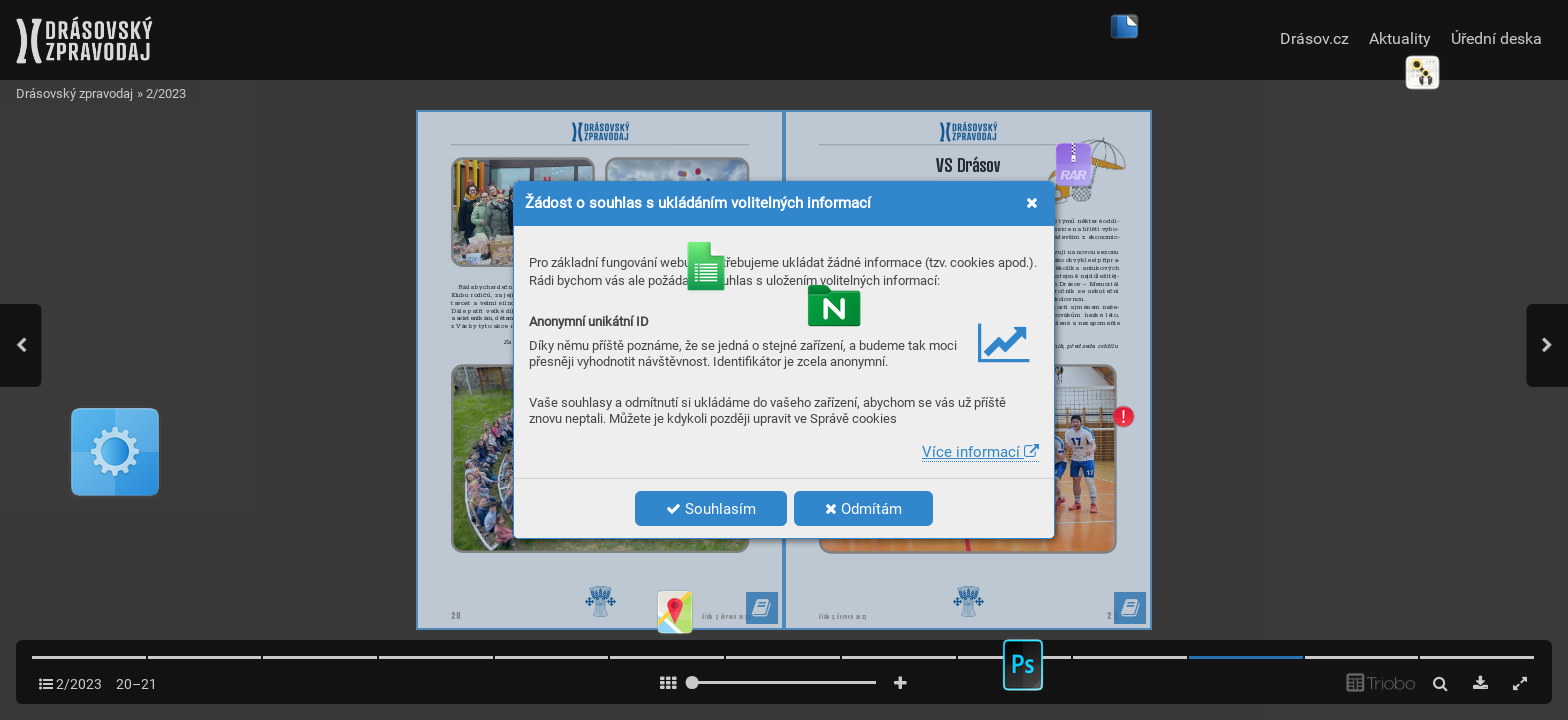 This screenshot has width=1568, height=720. What do you see at coordinates (1123, 416) in the screenshot?
I see `report a system crash or error` at bounding box center [1123, 416].